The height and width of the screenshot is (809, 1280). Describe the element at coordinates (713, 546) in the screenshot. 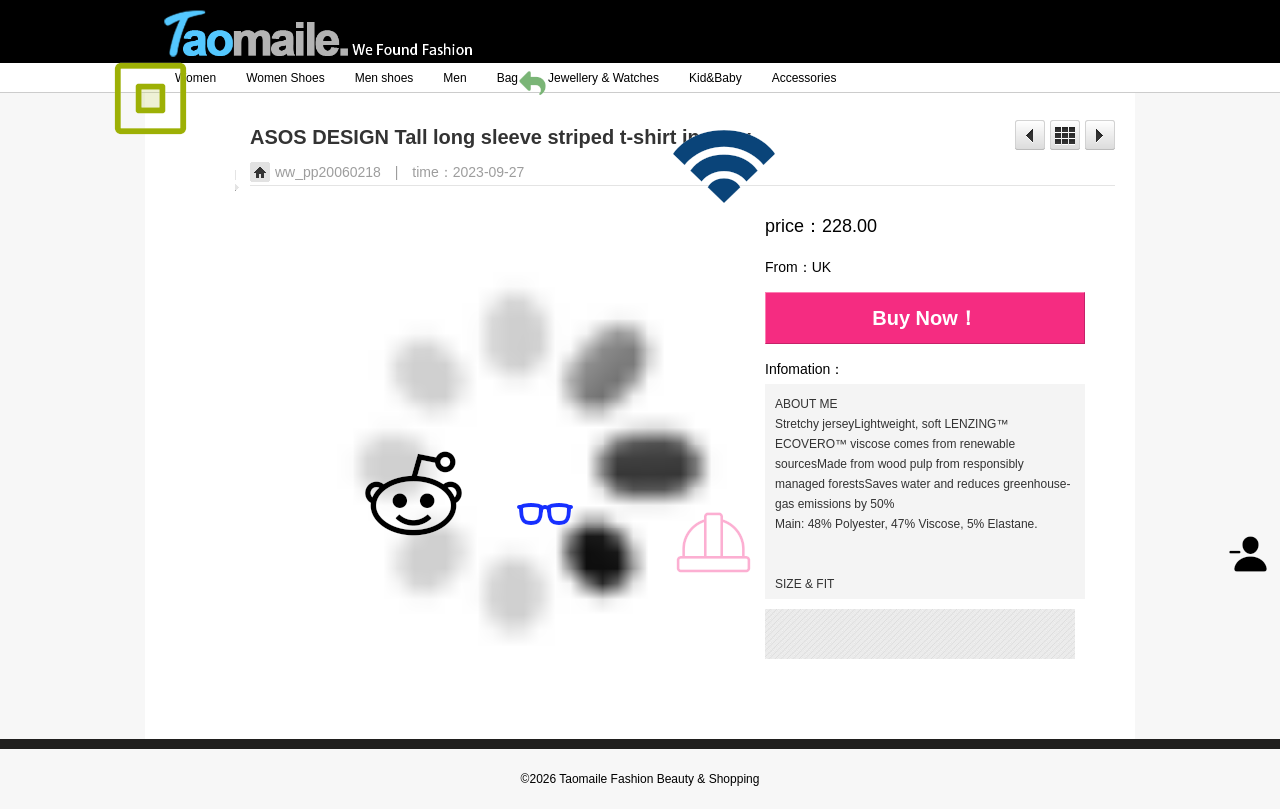

I see `access construction or safety settings` at that location.